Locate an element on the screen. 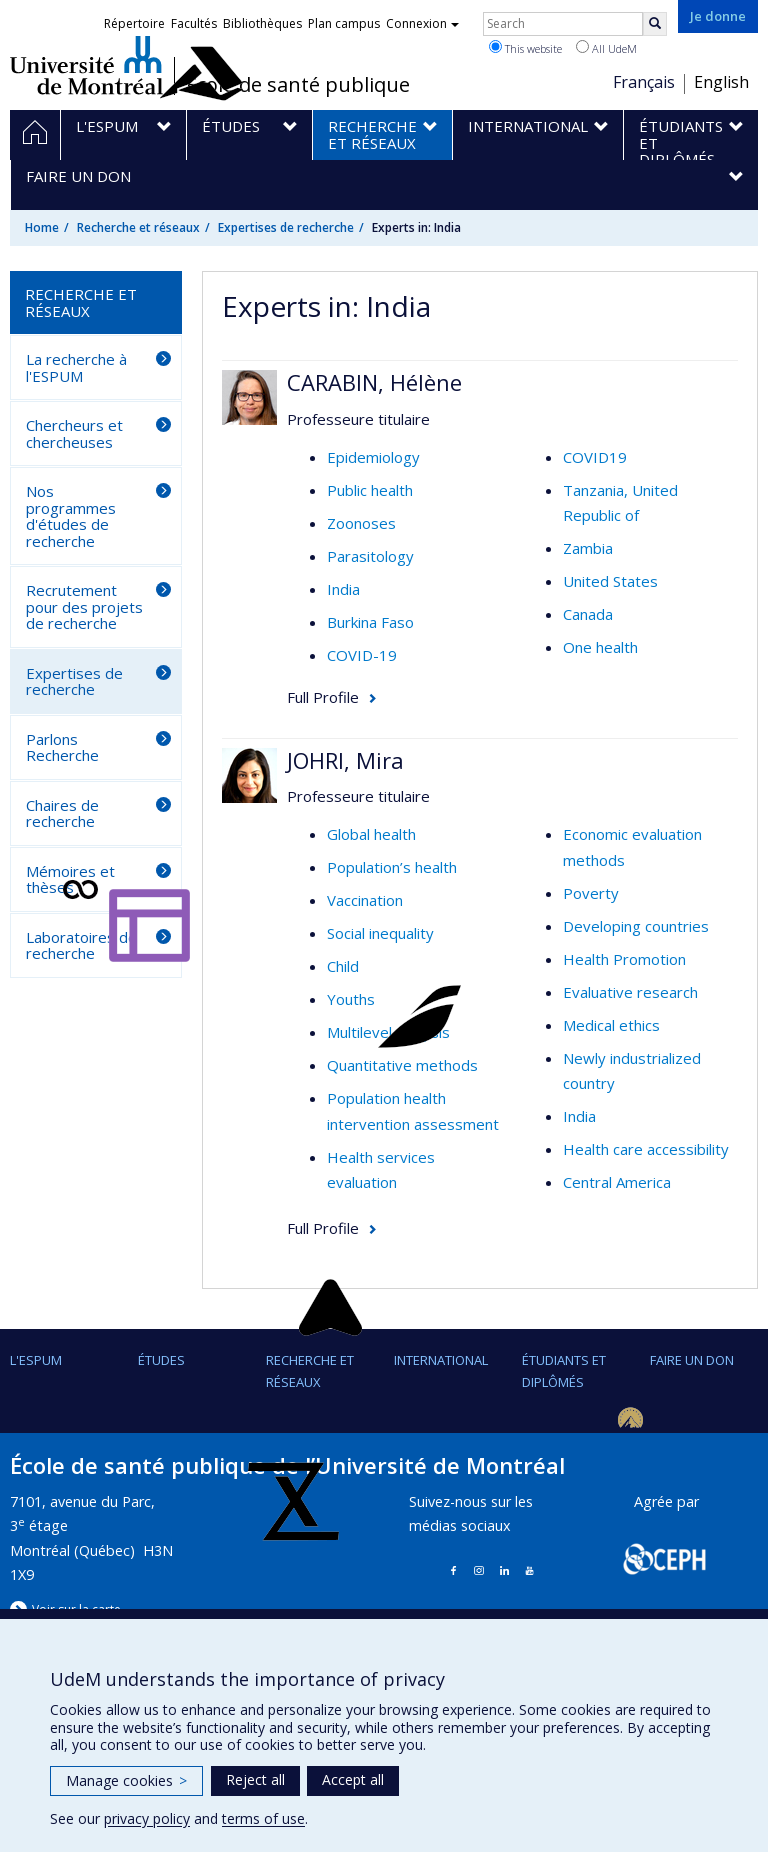 Image resolution: width=768 pixels, height=1852 pixels. switch to sidebar layout view is located at coordinates (149, 925).